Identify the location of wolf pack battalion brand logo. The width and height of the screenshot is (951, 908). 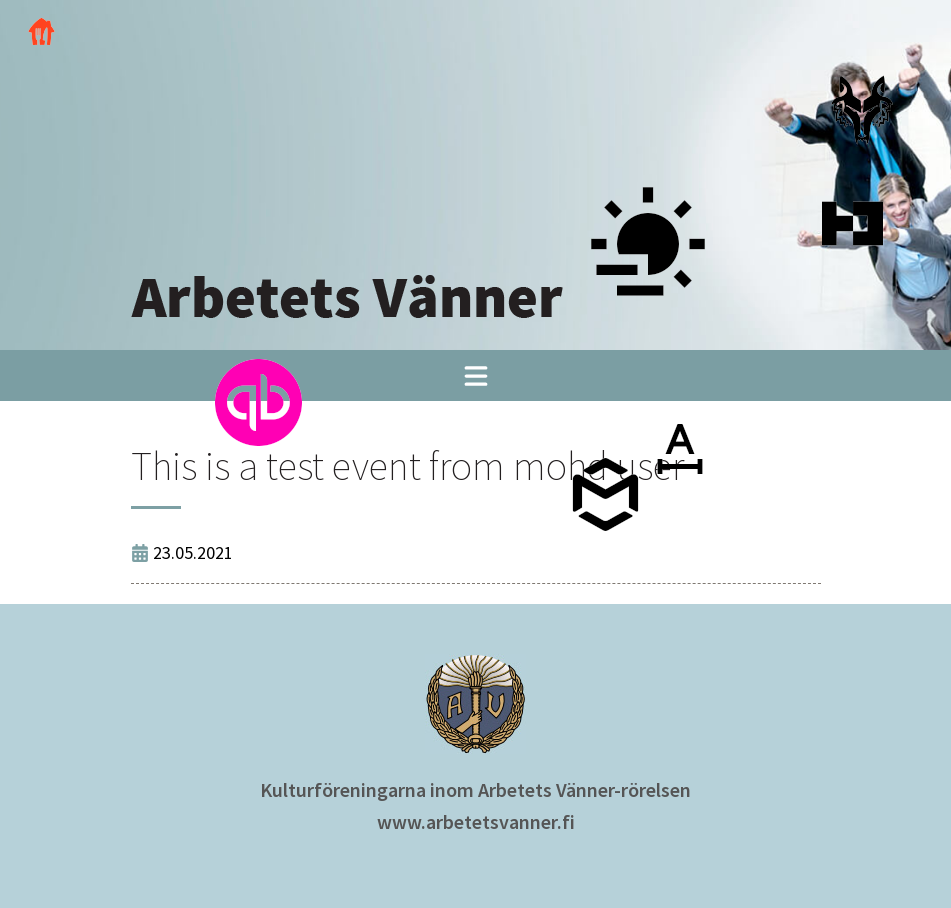
(862, 110).